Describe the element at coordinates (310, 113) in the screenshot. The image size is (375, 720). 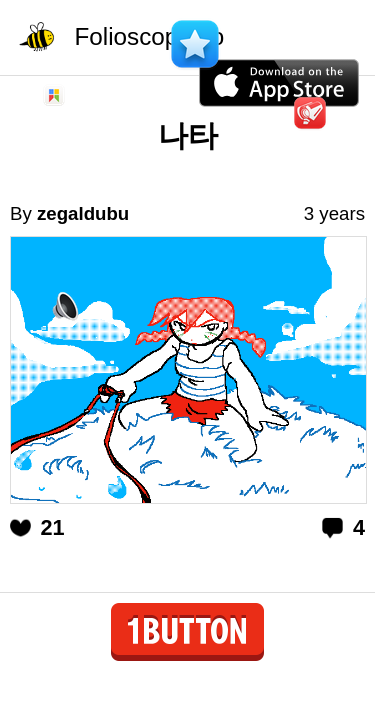
I see `launch ultrakill game` at that location.